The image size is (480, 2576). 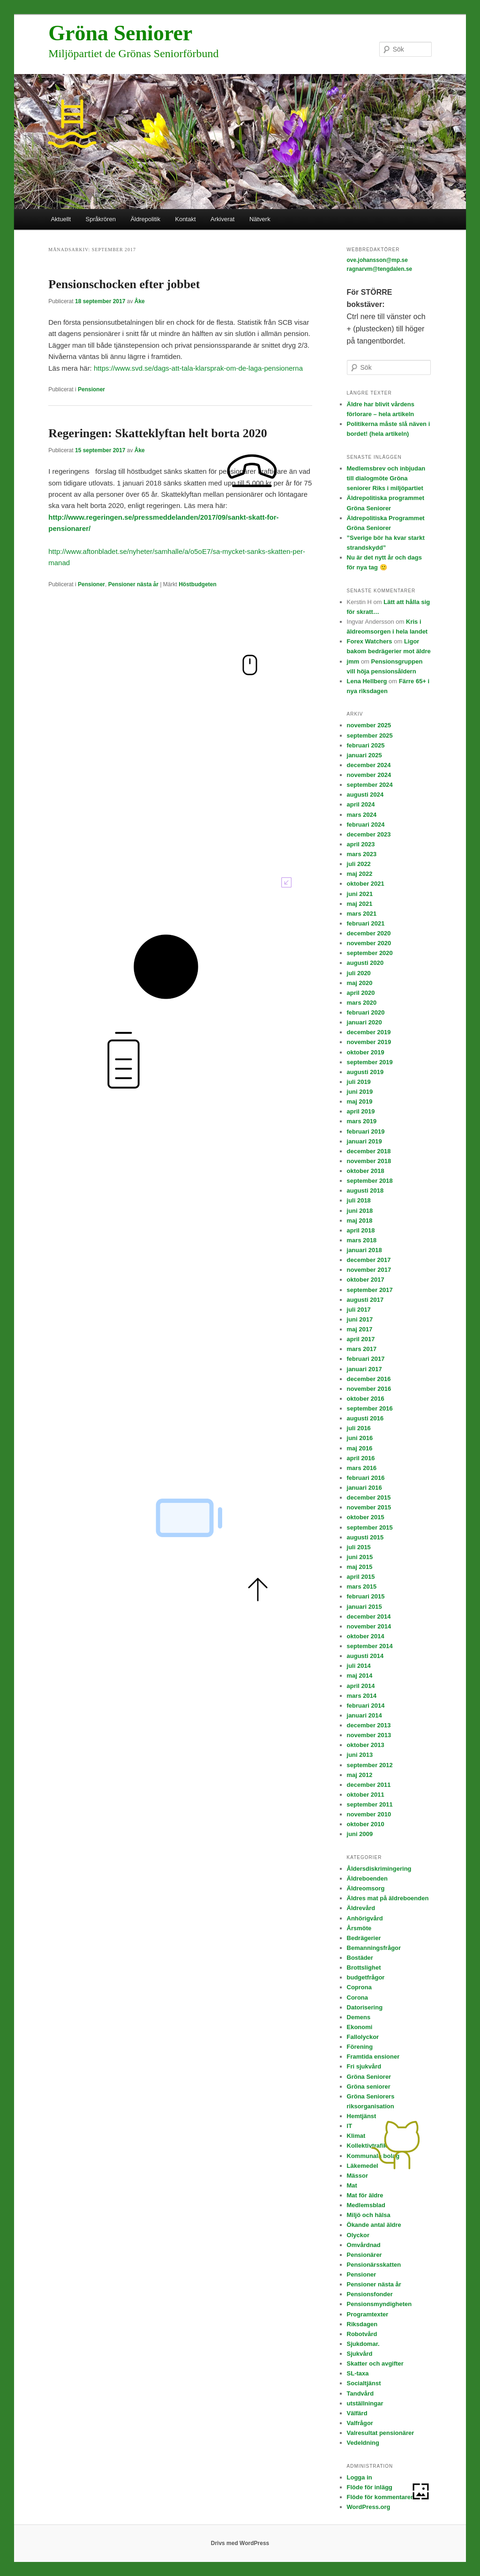 What do you see at coordinates (188, 1518) in the screenshot?
I see `indicates battery is empty or depleted` at bounding box center [188, 1518].